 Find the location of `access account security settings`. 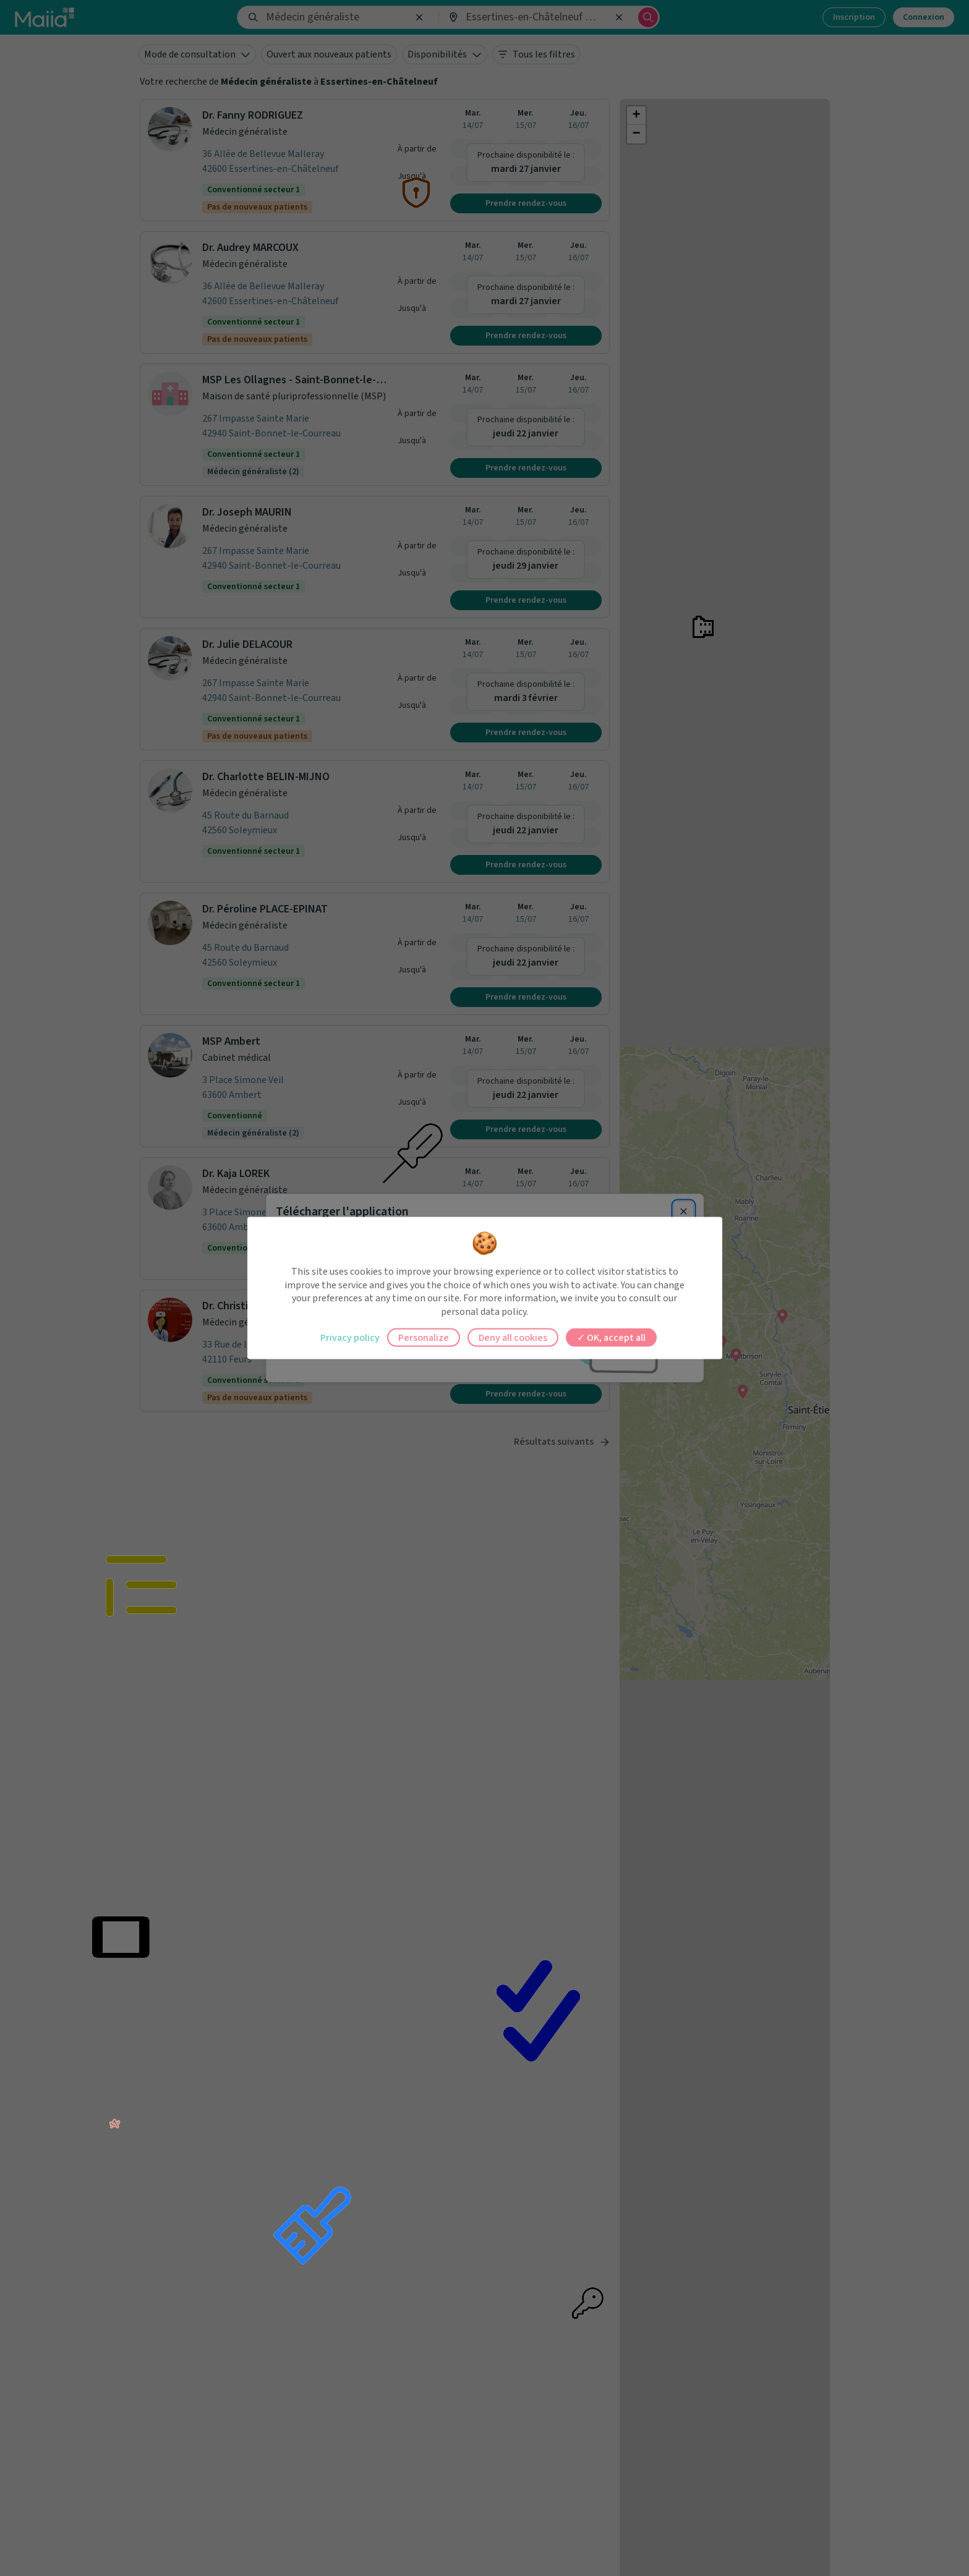

access account security settings is located at coordinates (587, 2303).